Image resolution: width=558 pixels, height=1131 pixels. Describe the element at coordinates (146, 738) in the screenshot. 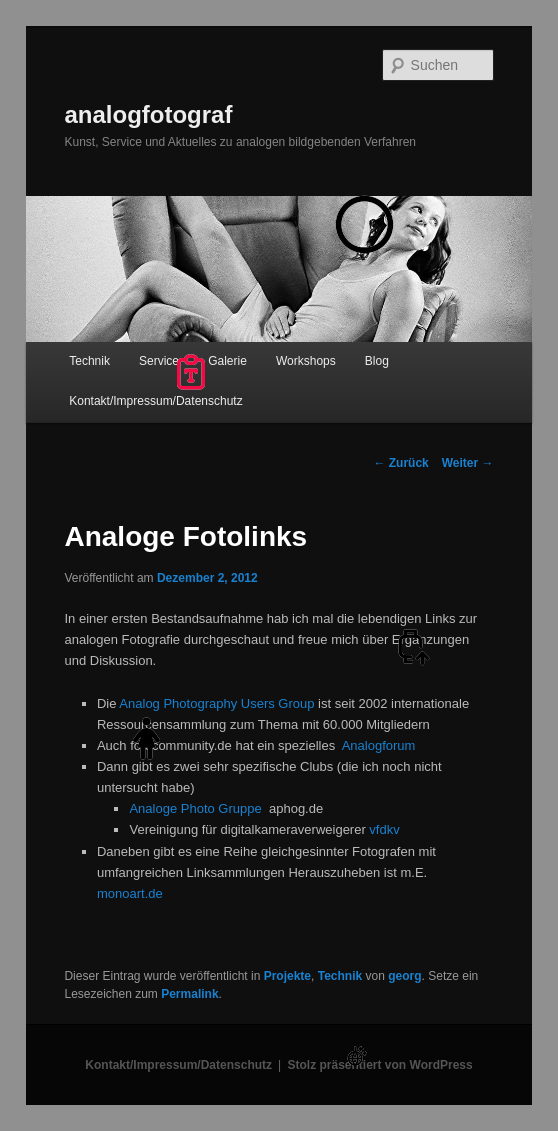

I see `women's restroom indicator` at that location.